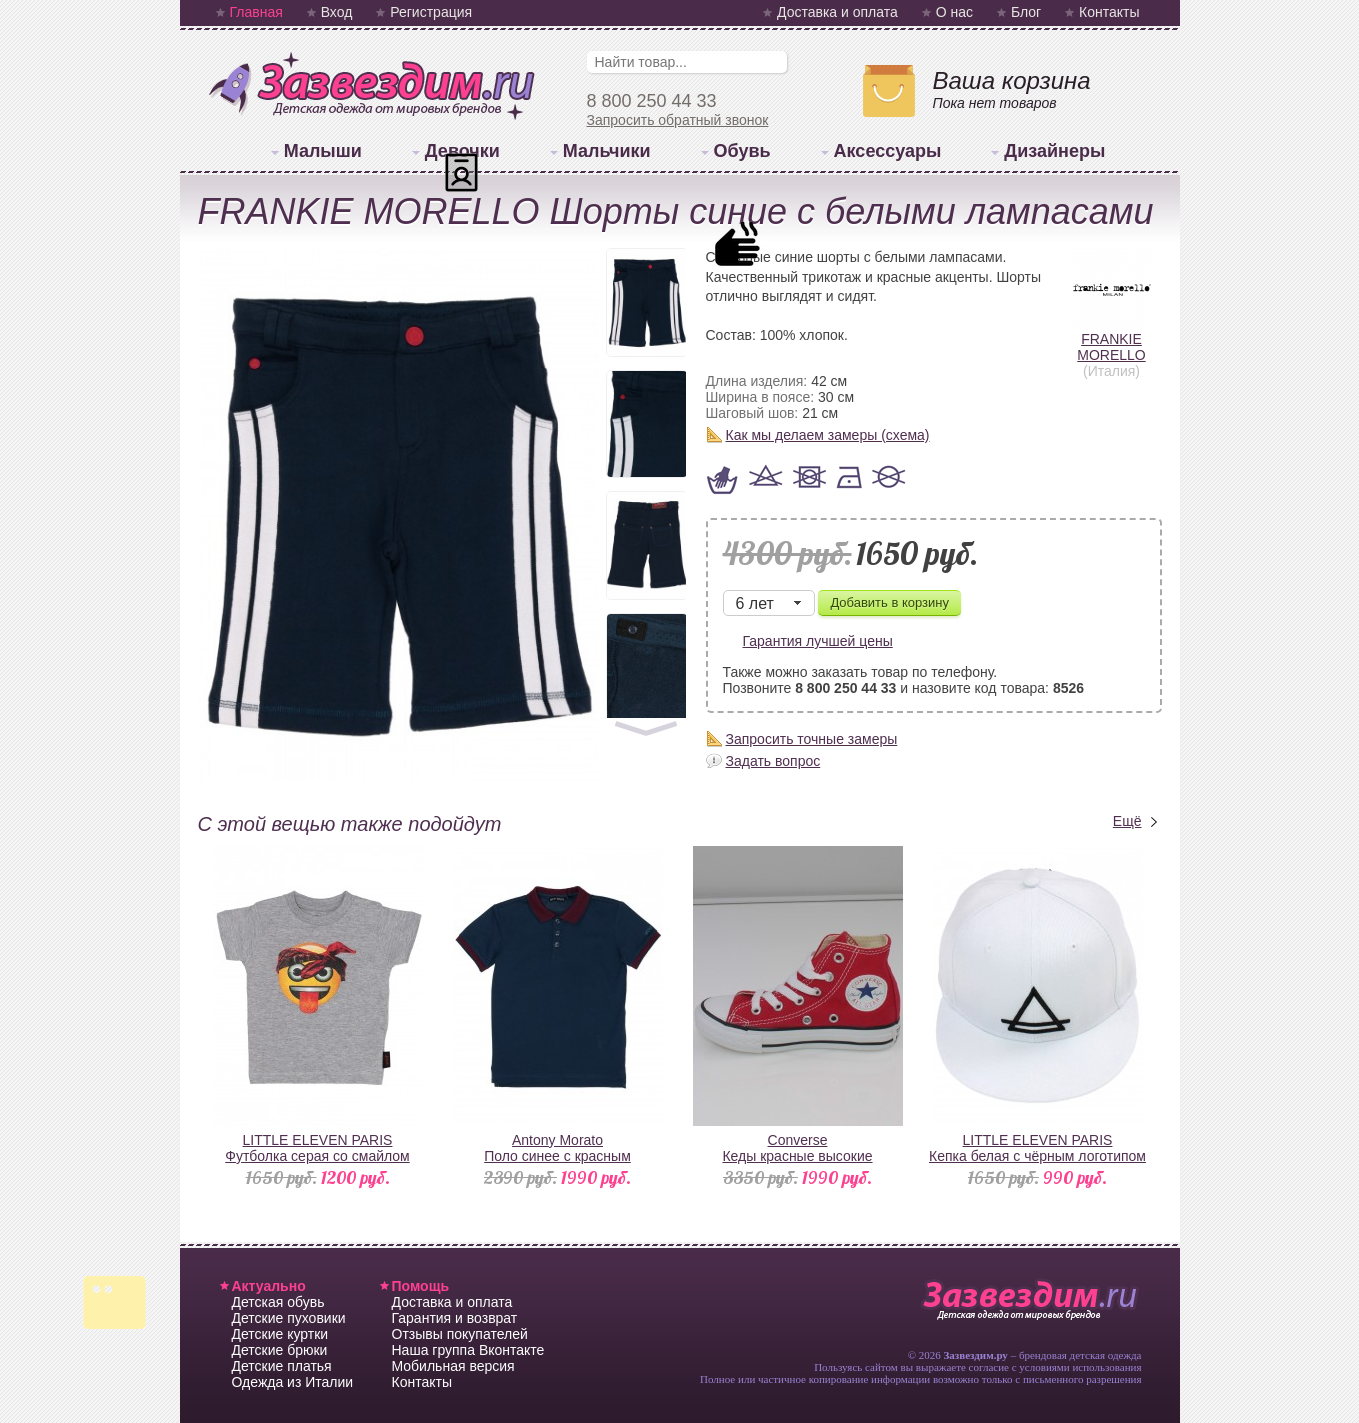  I want to click on open application window, so click(114, 1302).